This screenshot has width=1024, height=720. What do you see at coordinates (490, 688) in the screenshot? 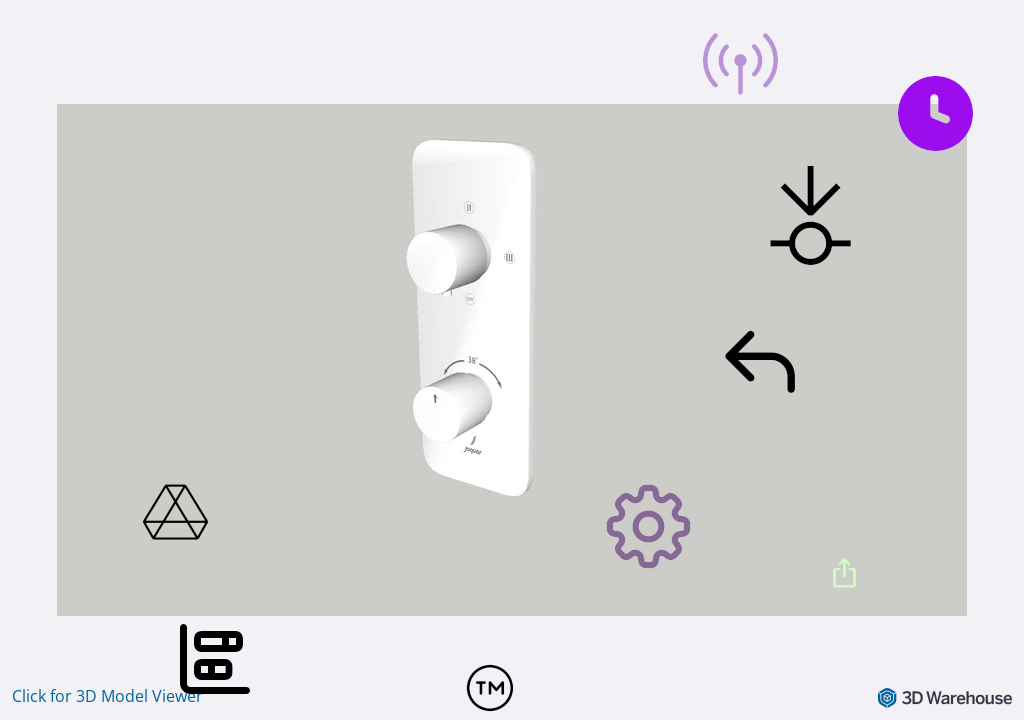
I see `indicates trademarked content or branding` at bounding box center [490, 688].